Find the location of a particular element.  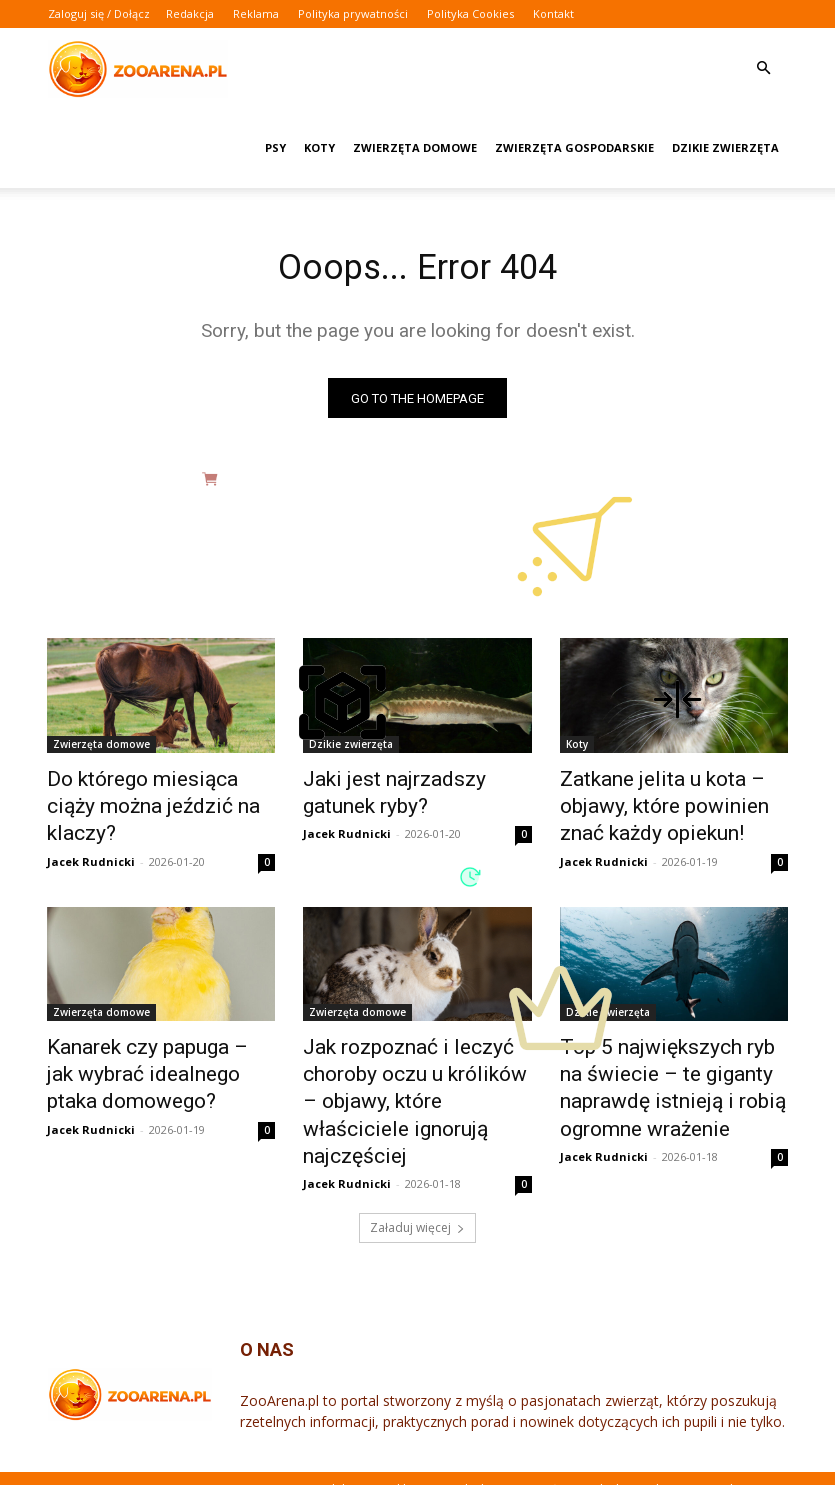

view your shopping cart is located at coordinates (210, 479).